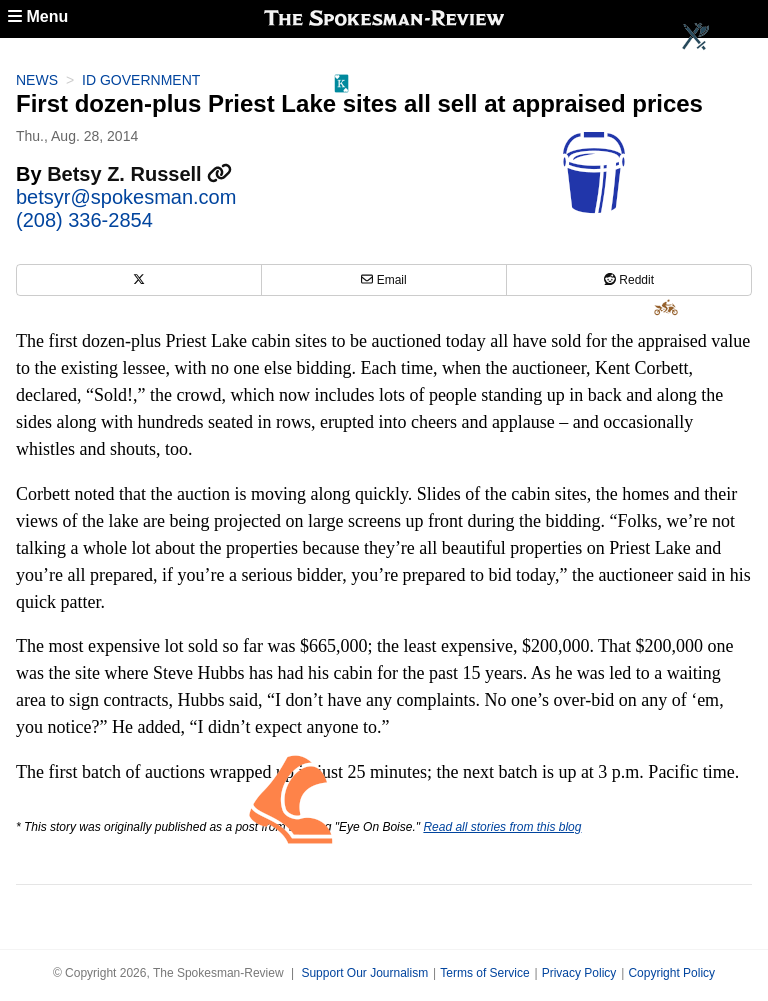  I want to click on access combat or battle features, so click(695, 36).